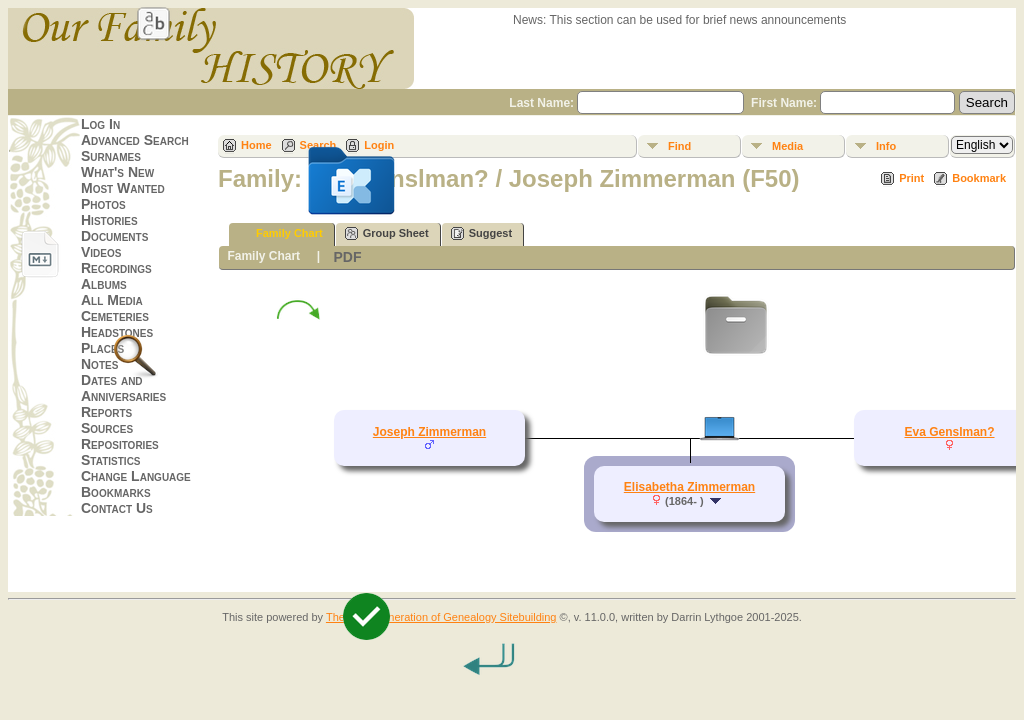 The height and width of the screenshot is (720, 1024). What do you see at coordinates (736, 325) in the screenshot?
I see `open the file manager application` at bounding box center [736, 325].